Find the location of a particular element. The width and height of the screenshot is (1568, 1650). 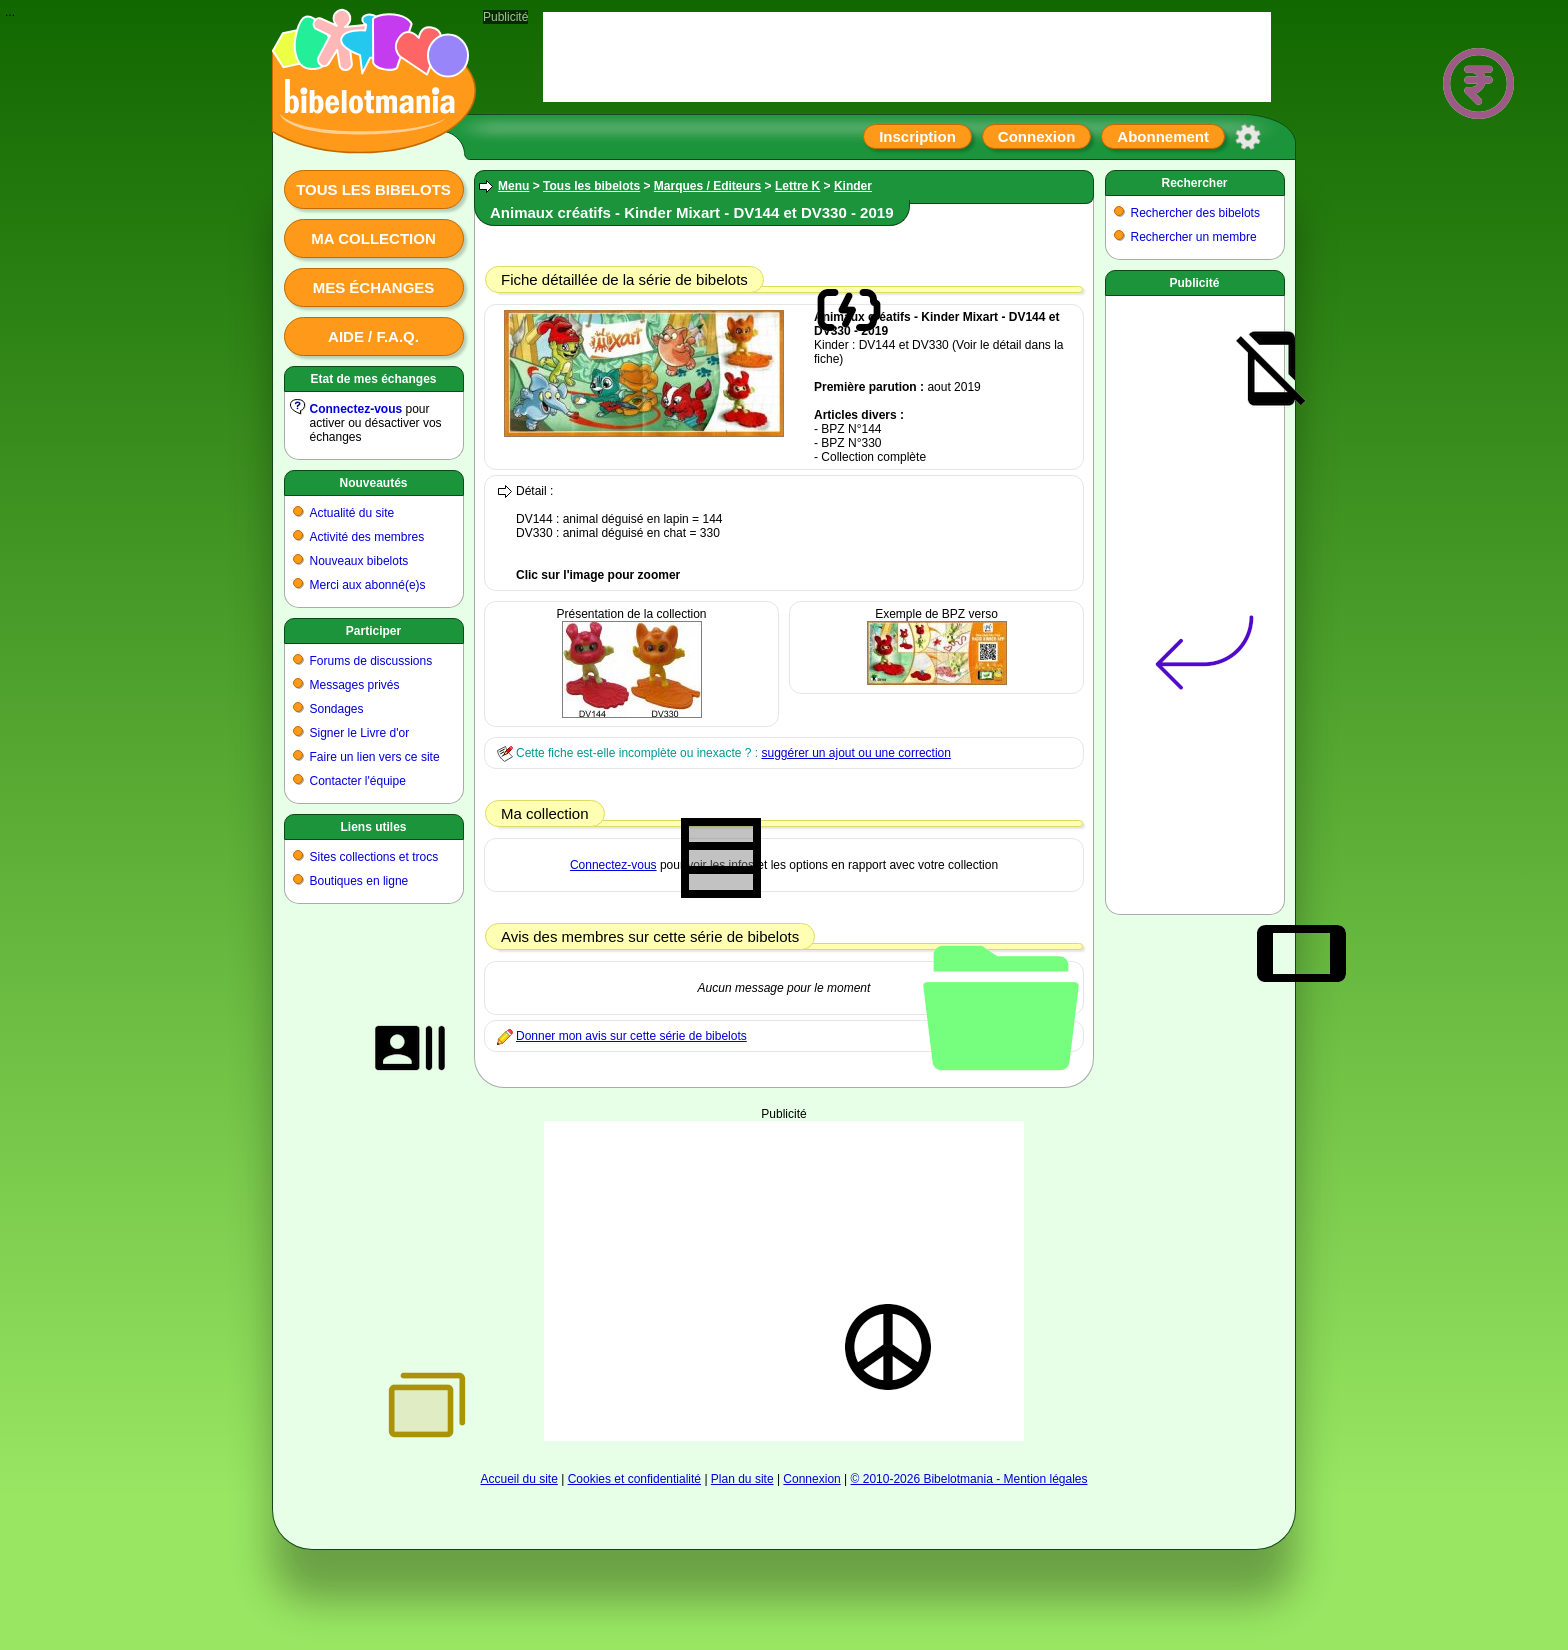

open folder to view contents is located at coordinates (1001, 1008).